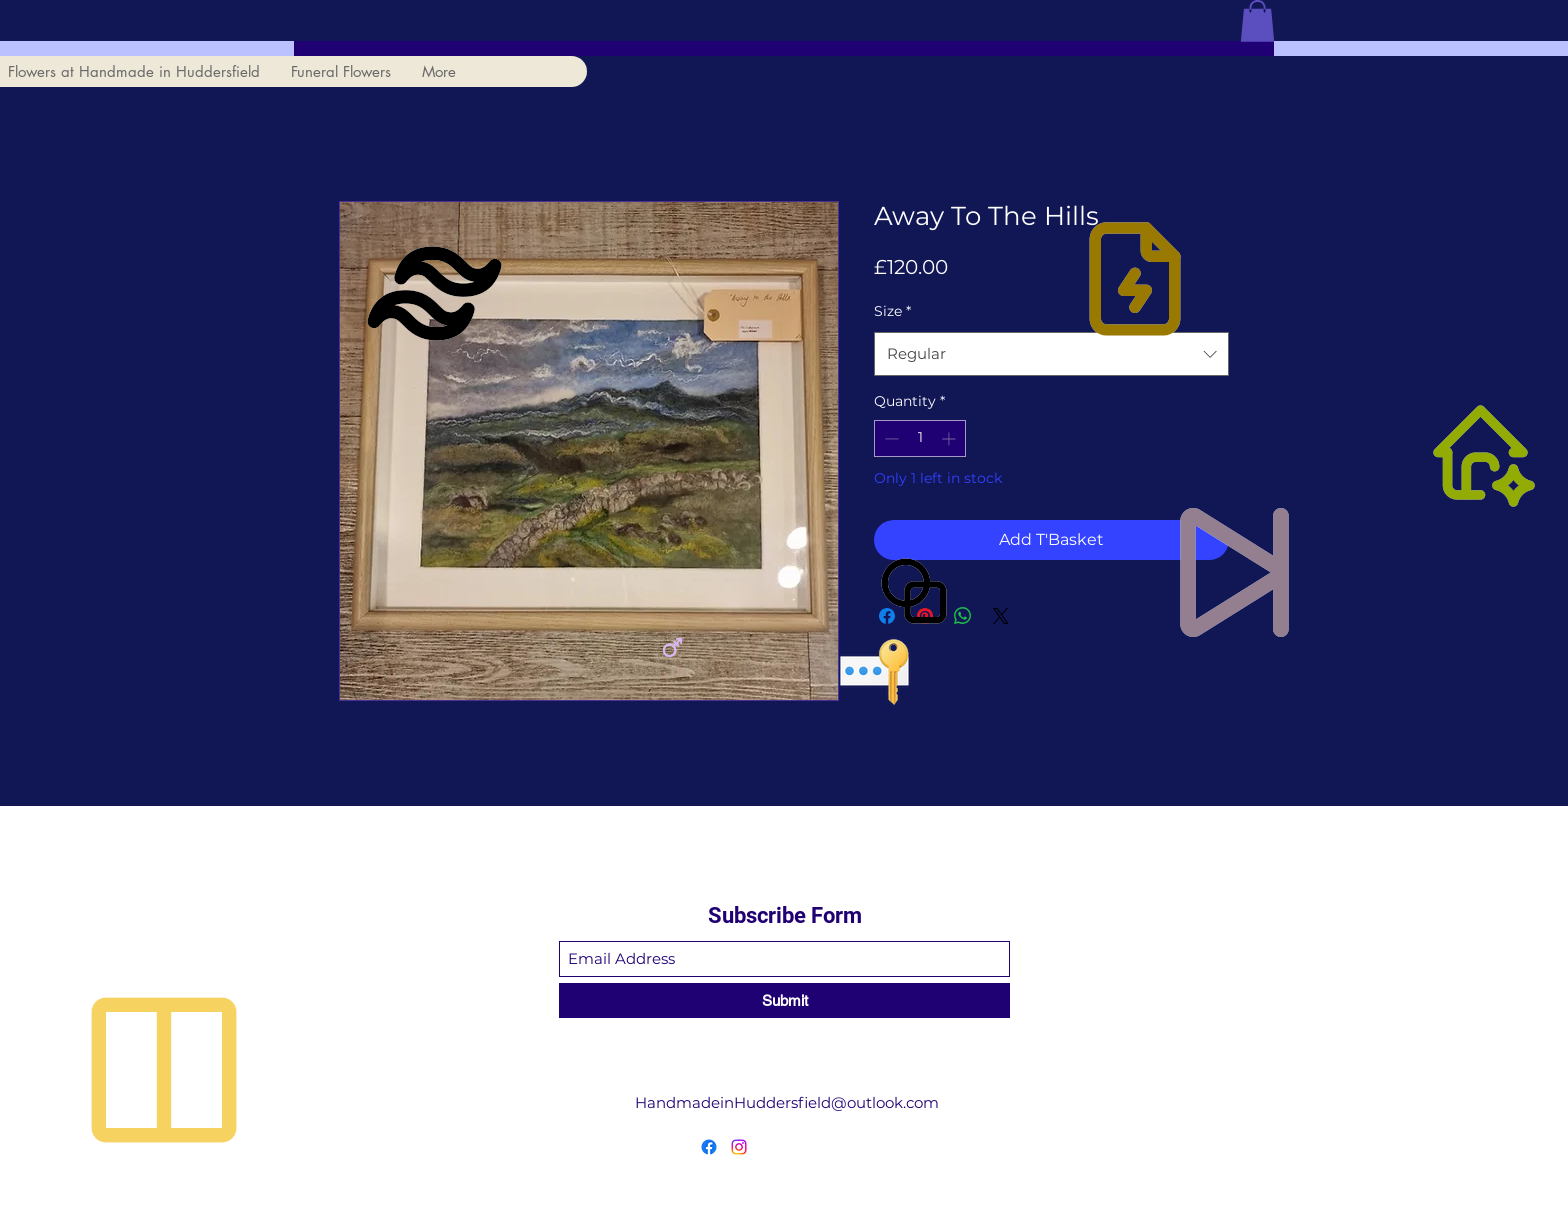 The image size is (1568, 1208). Describe the element at coordinates (434, 293) in the screenshot. I see `tailwind css framework logo` at that location.